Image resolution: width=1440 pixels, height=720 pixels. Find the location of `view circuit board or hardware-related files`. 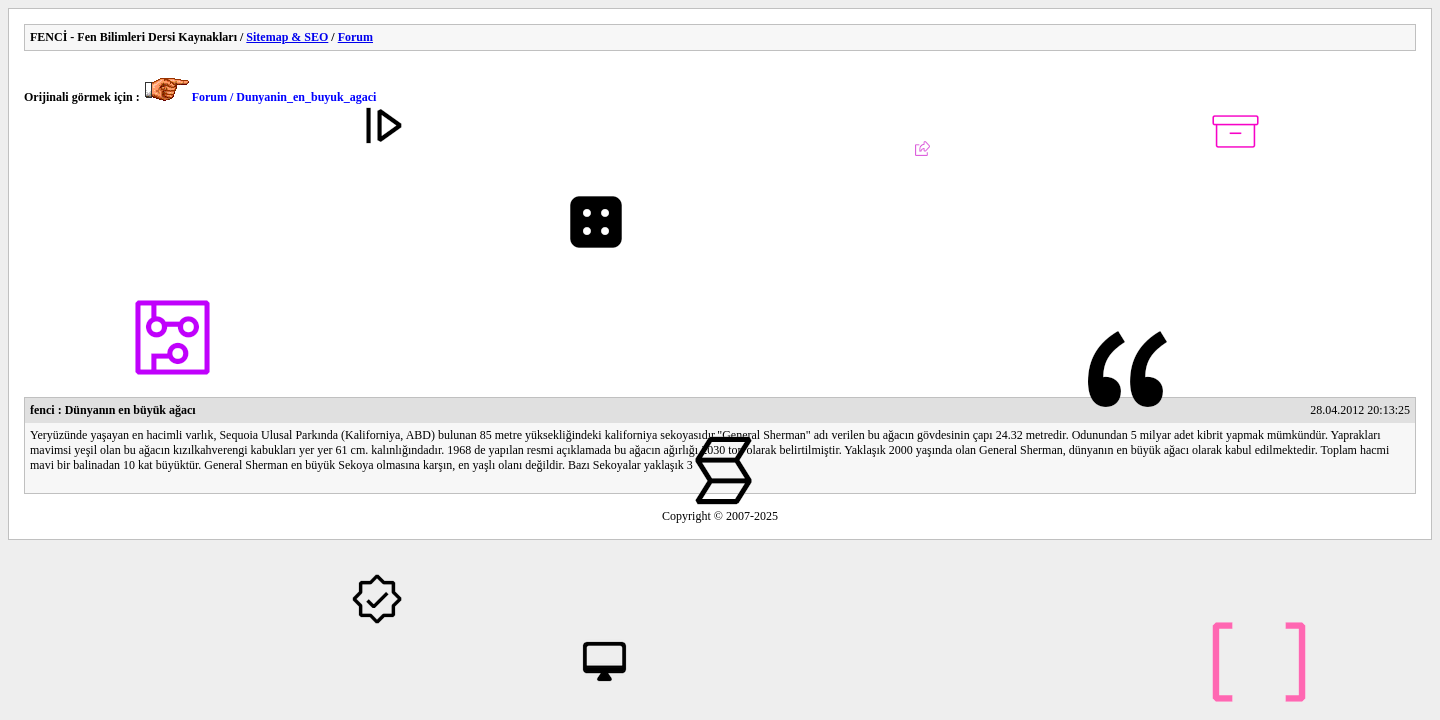

view circuit board or hardware-related files is located at coordinates (172, 337).